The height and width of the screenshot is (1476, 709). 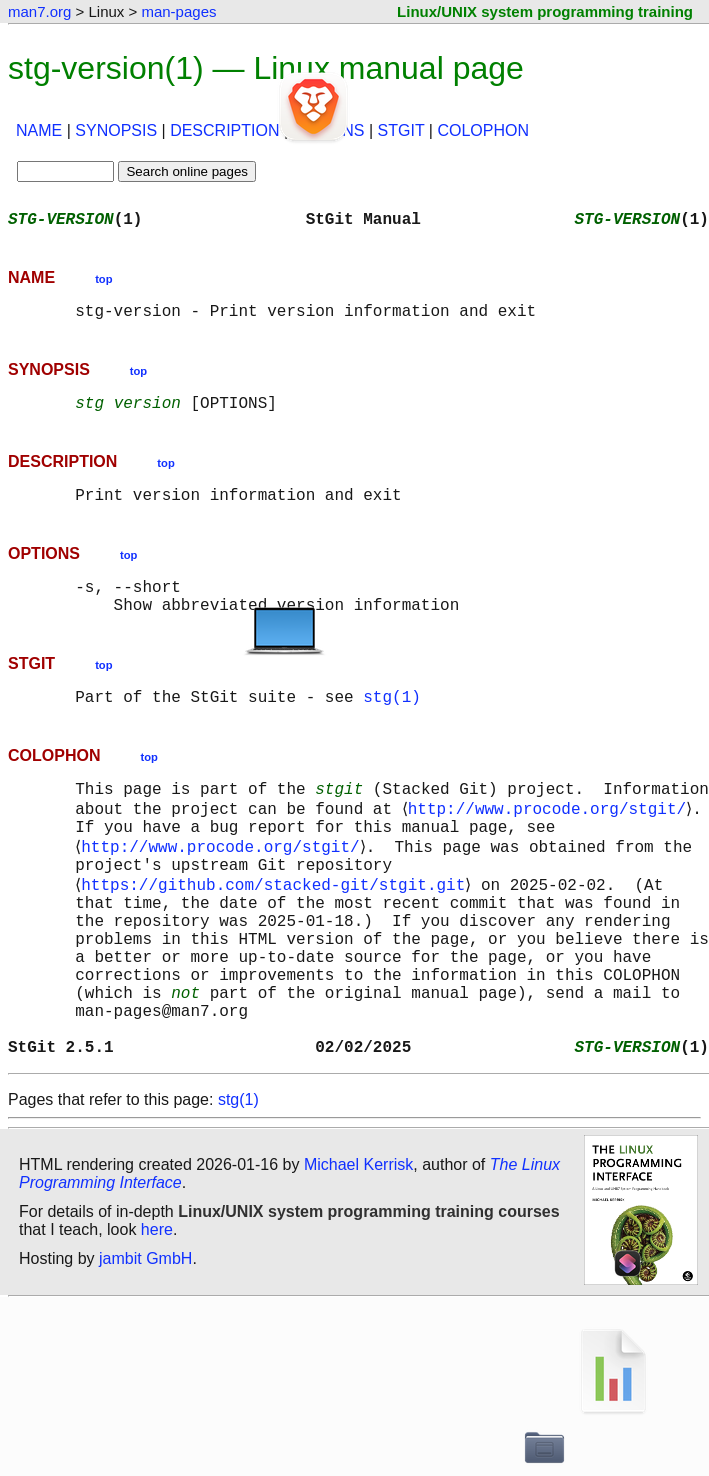 I want to click on open desktop folder, so click(x=544, y=1447).